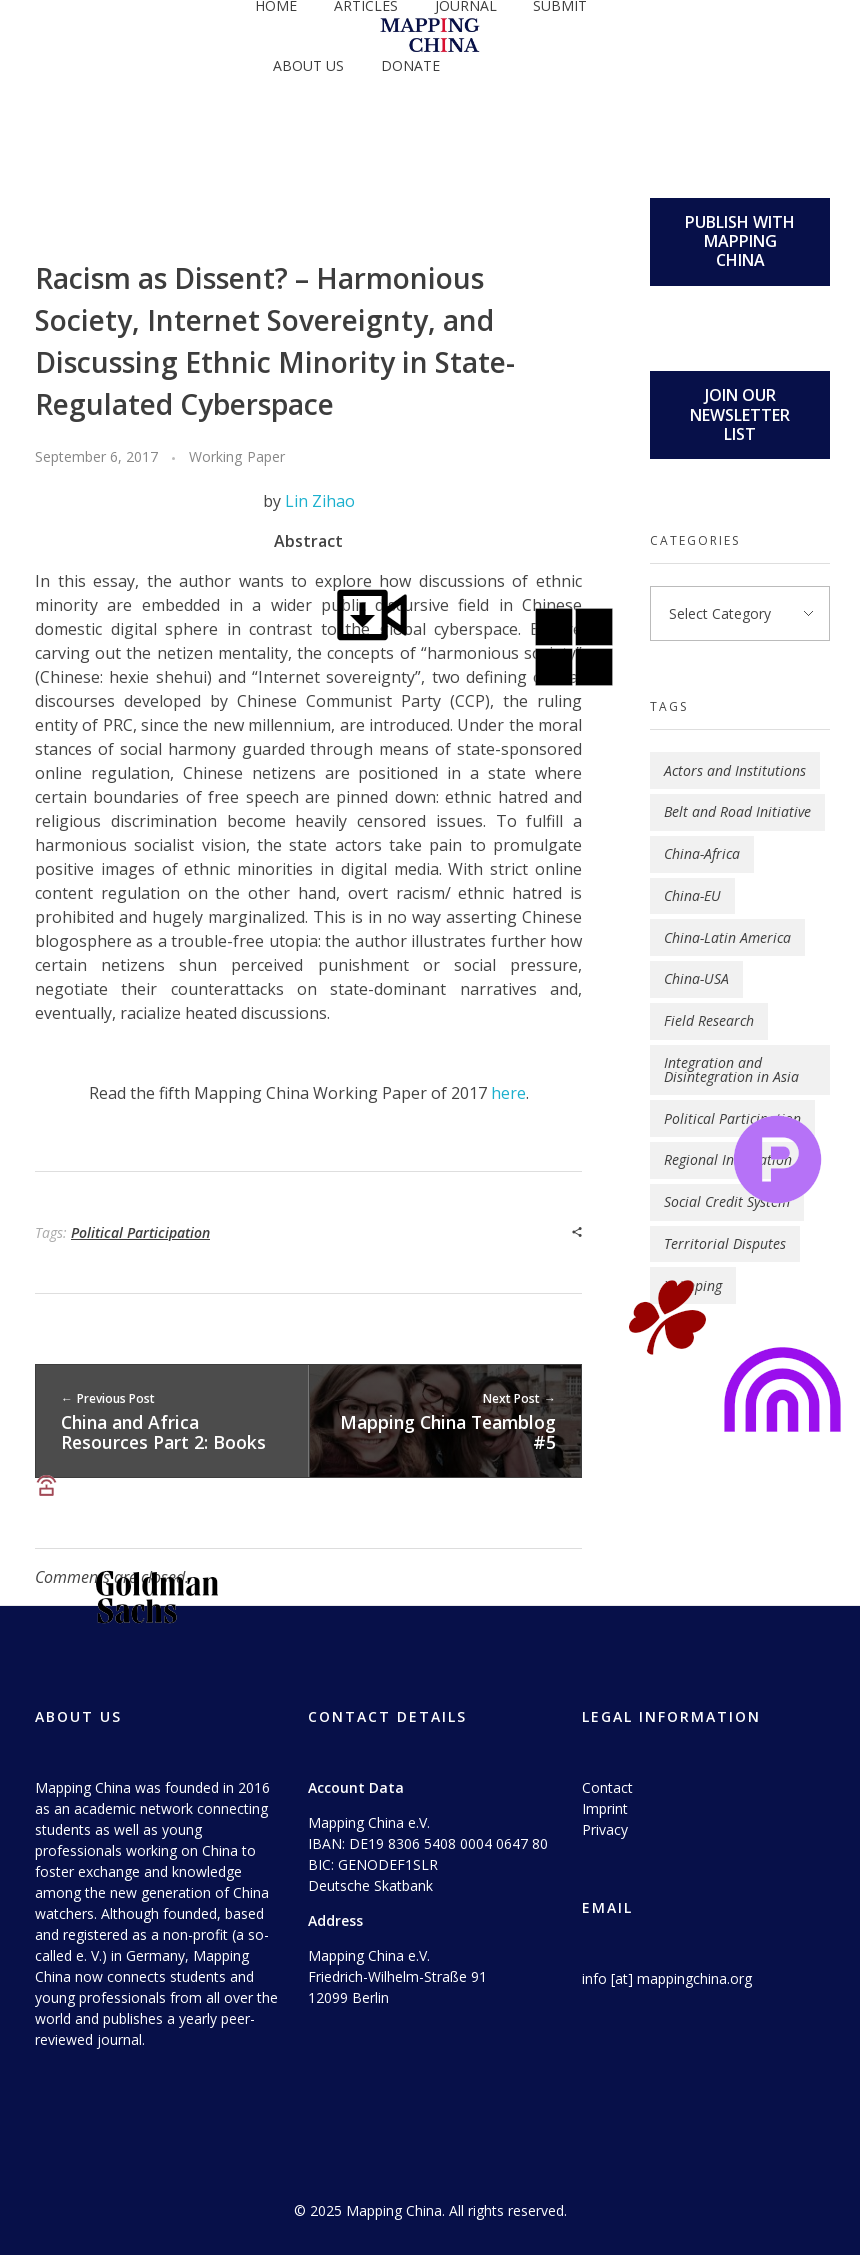 This screenshot has width=860, height=2255. I want to click on Goldman Sachs company logo, so click(157, 1597).